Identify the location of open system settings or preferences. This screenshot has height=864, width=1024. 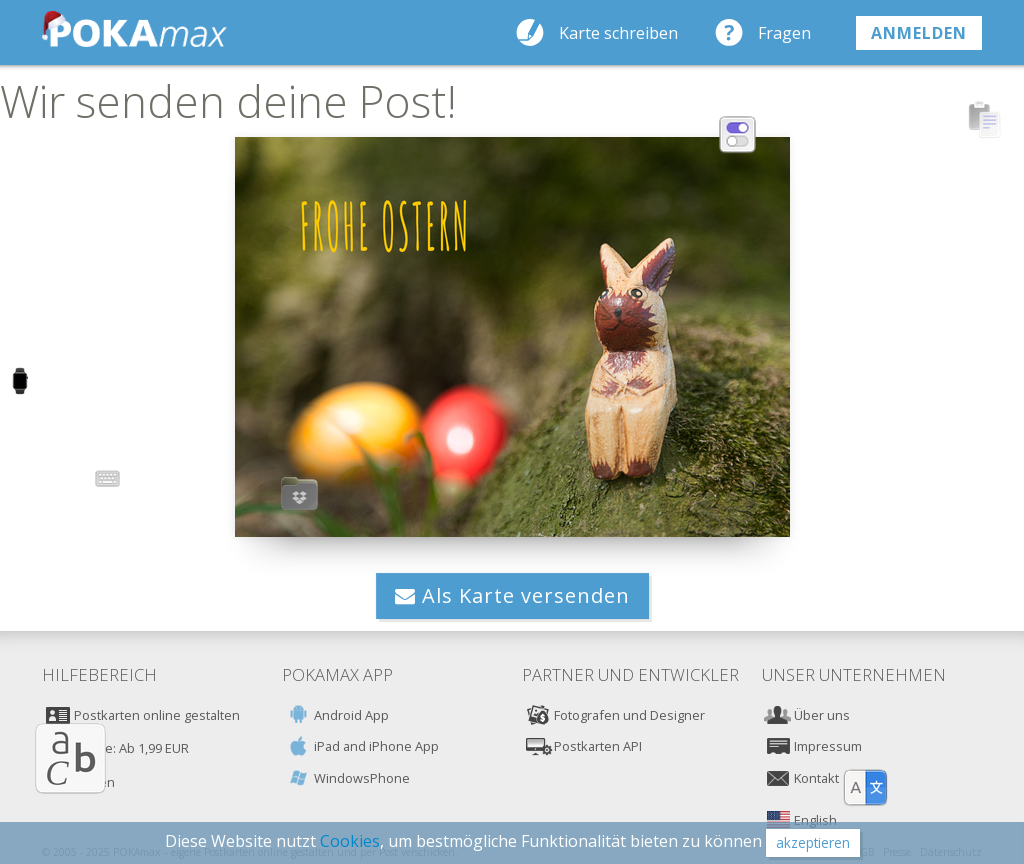
(737, 134).